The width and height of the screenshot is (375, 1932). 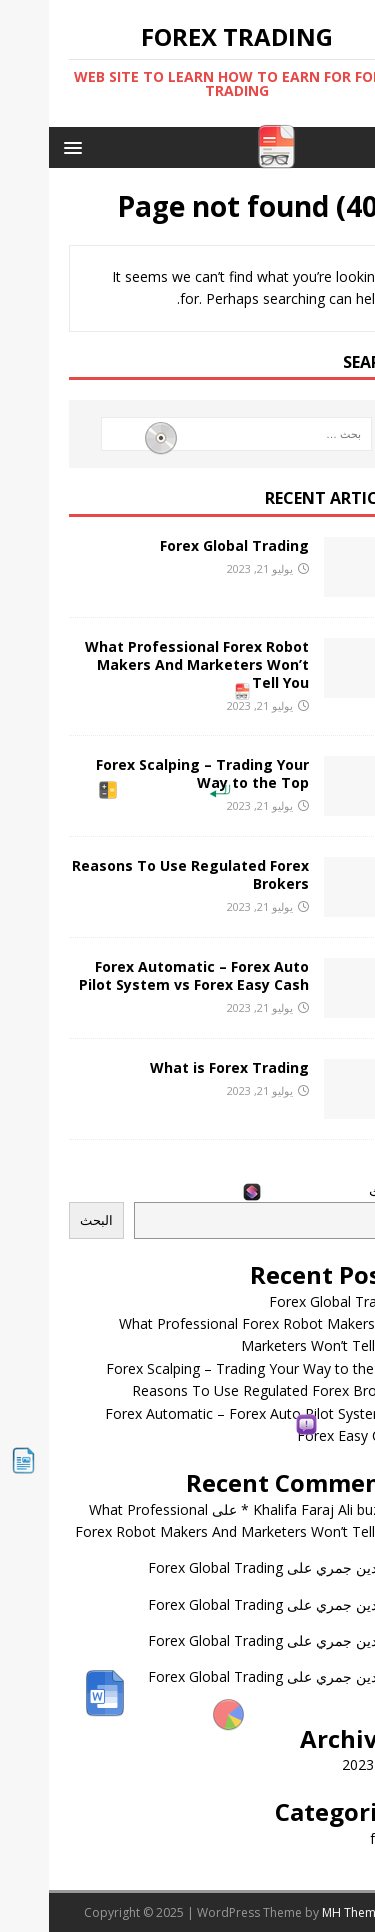 What do you see at coordinates (219, 789) in the screenshot?
I see `reply to all recipients of an email` at bounding box center [219, 789].